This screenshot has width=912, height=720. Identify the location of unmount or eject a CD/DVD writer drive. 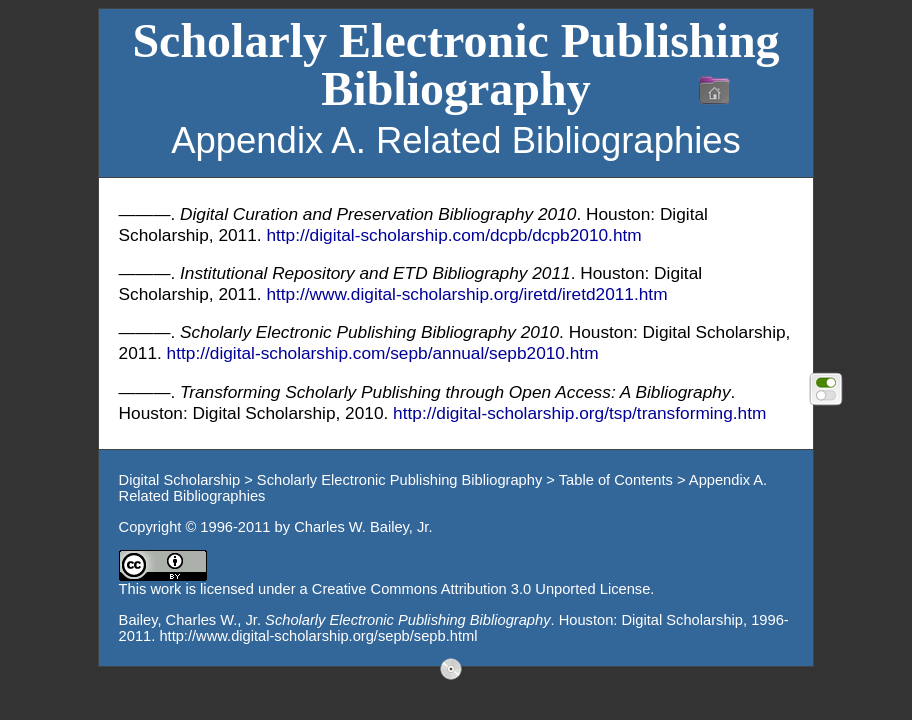
(451, 669).